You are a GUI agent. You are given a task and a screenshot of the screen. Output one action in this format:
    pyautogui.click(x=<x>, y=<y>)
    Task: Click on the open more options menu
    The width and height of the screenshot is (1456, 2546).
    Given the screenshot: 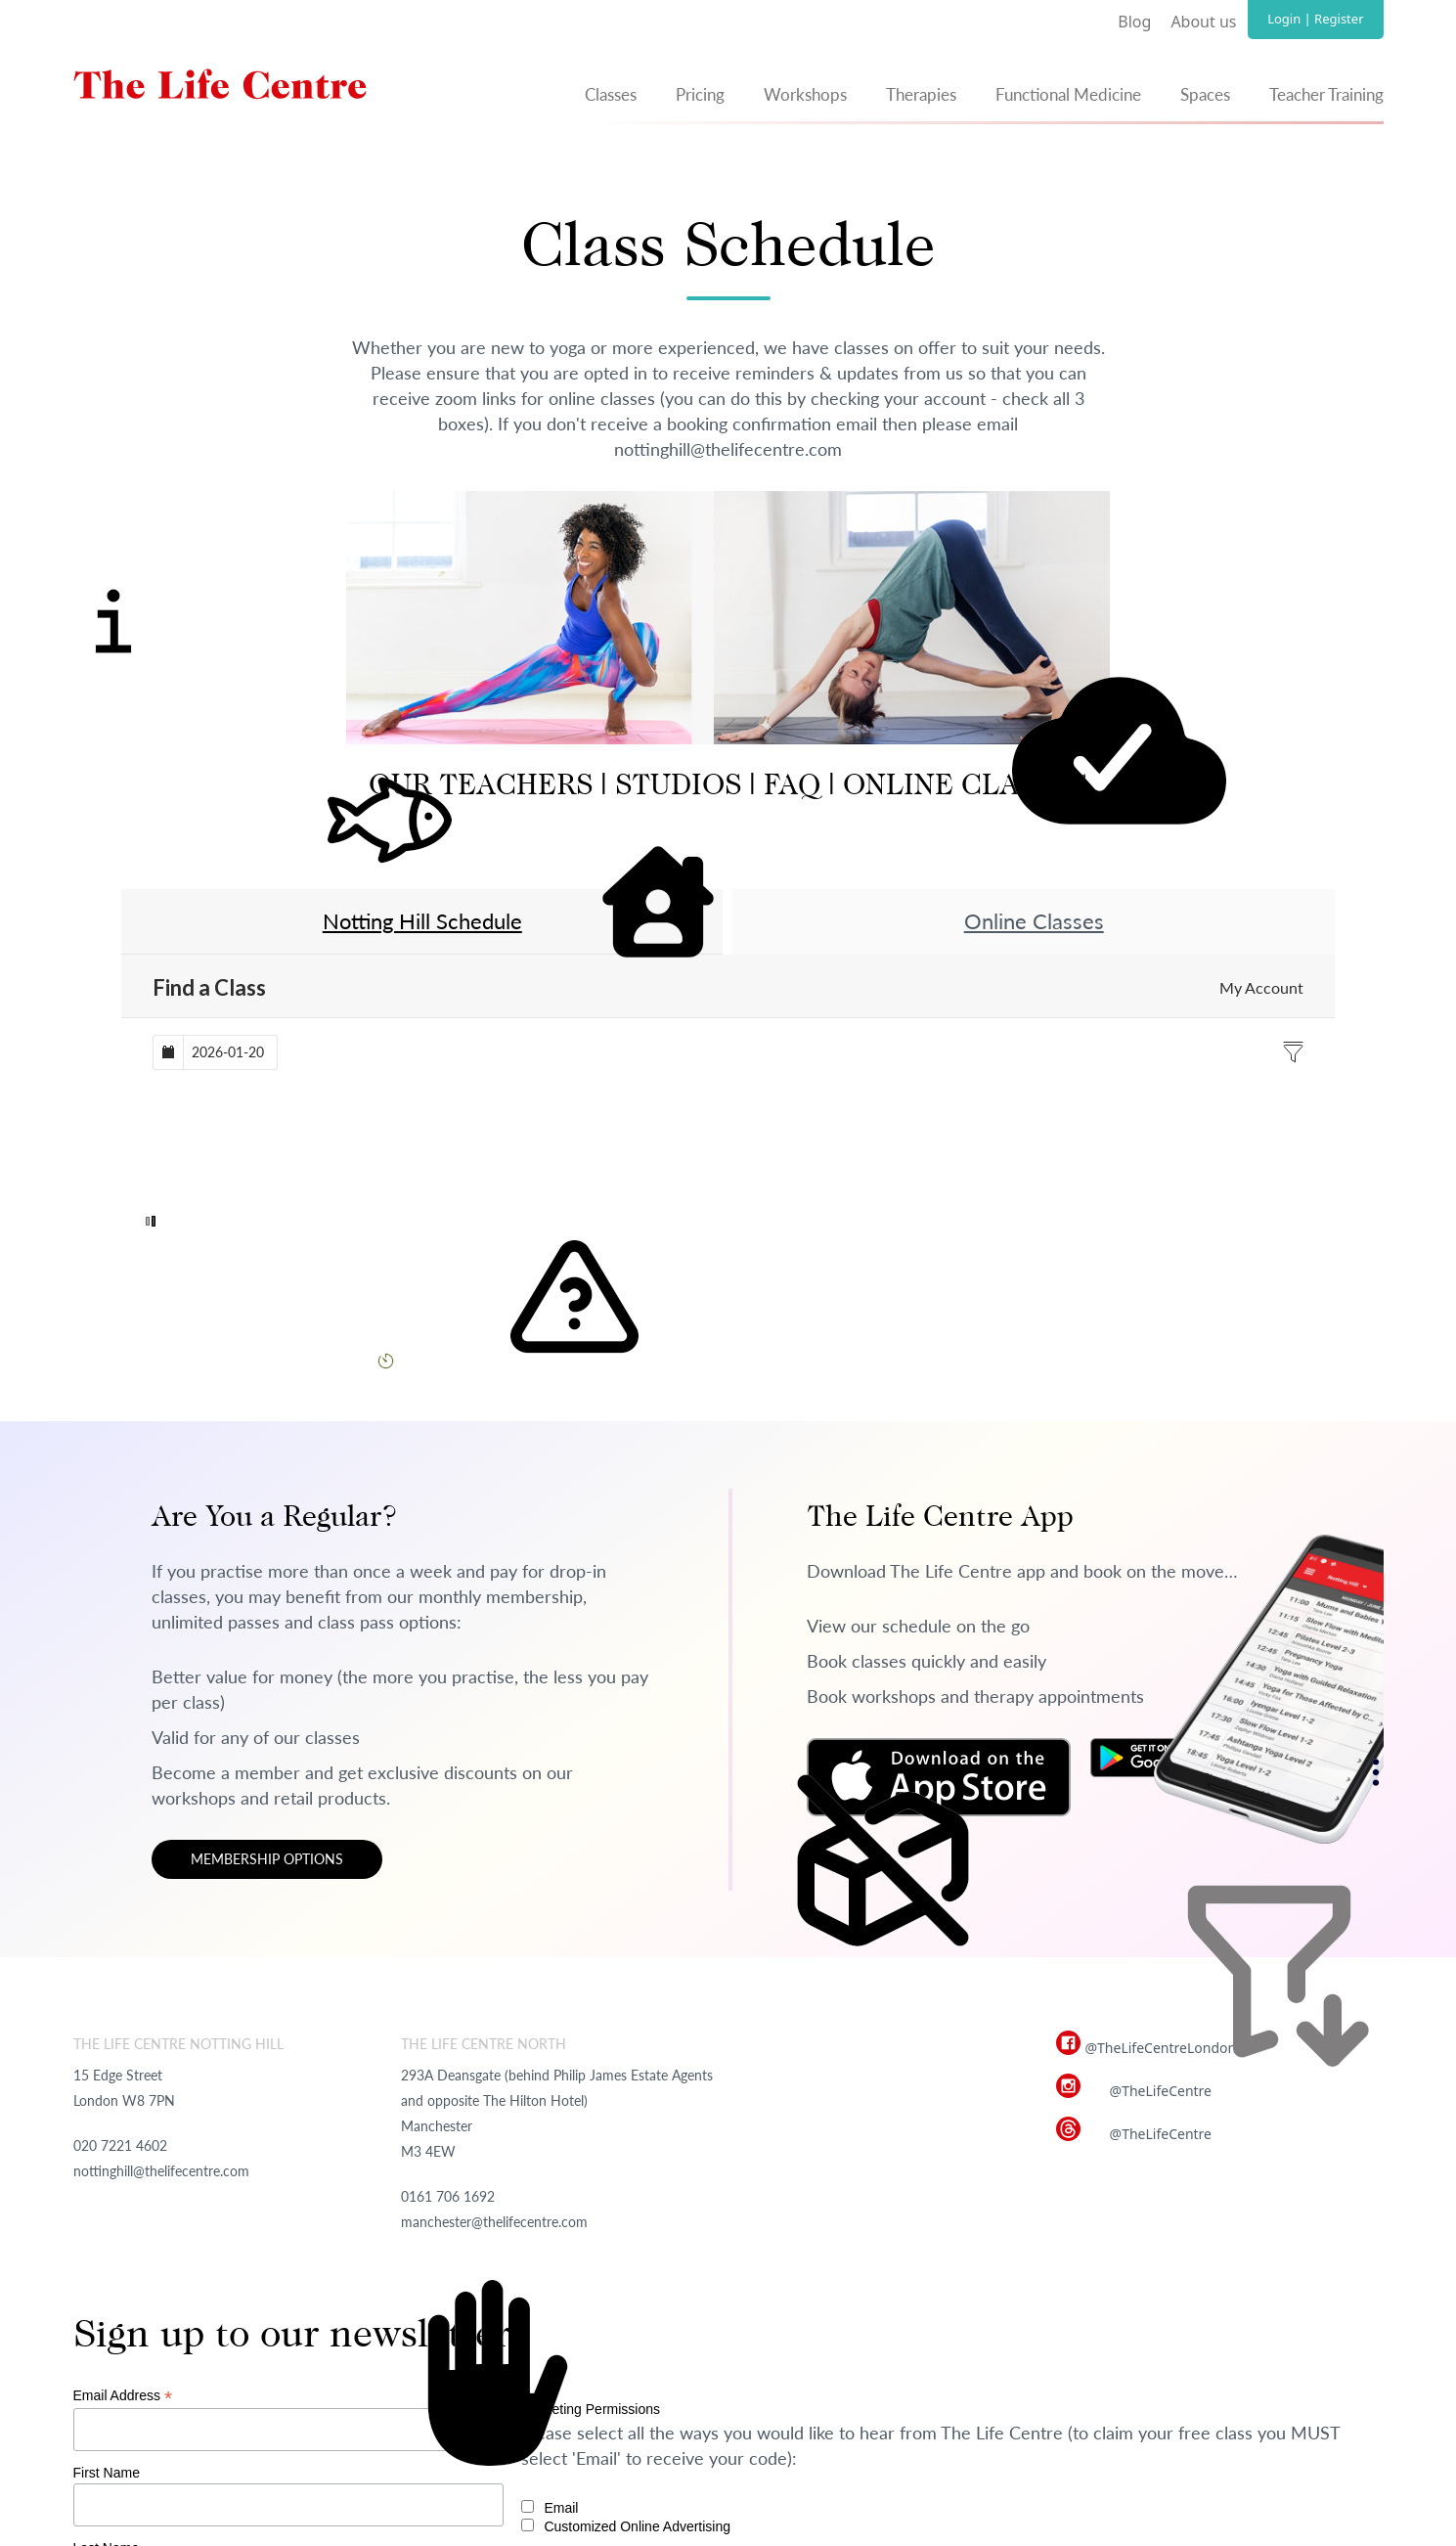 What is the action you would take?
    pyautogui.click(x=1376, y=1772)
    